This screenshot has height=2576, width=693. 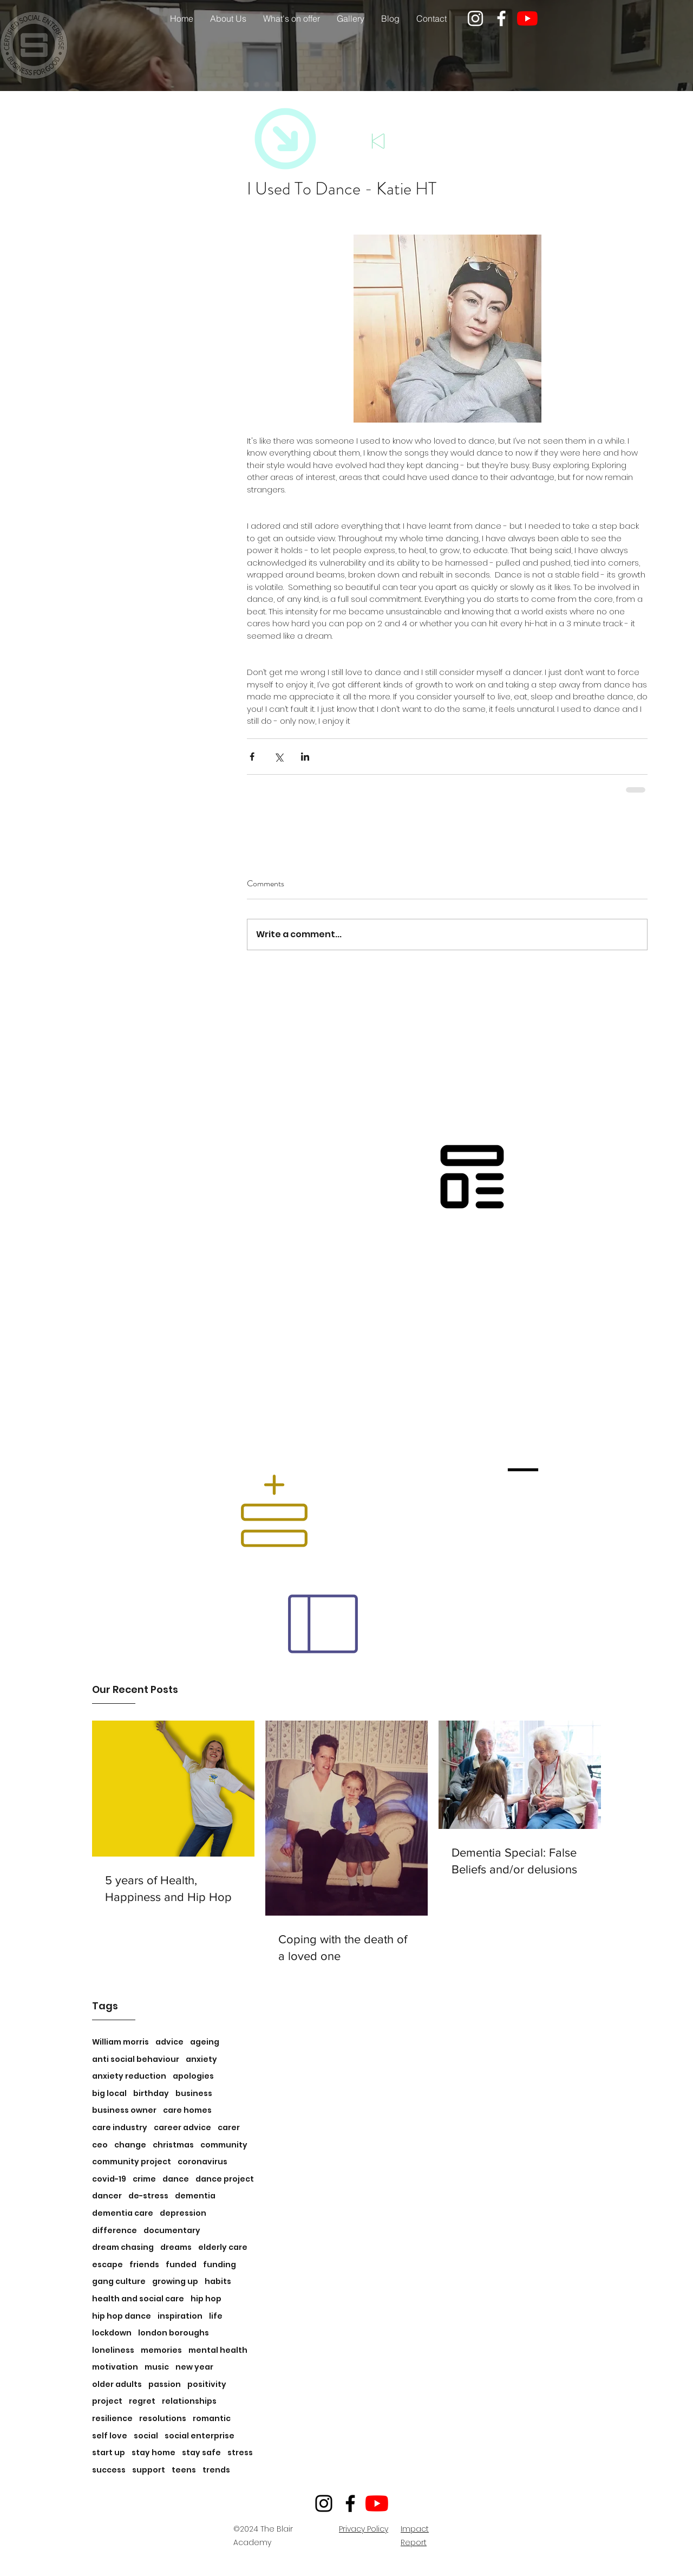 I want to click on remove an item from a list, so click(x=523, y=1470).